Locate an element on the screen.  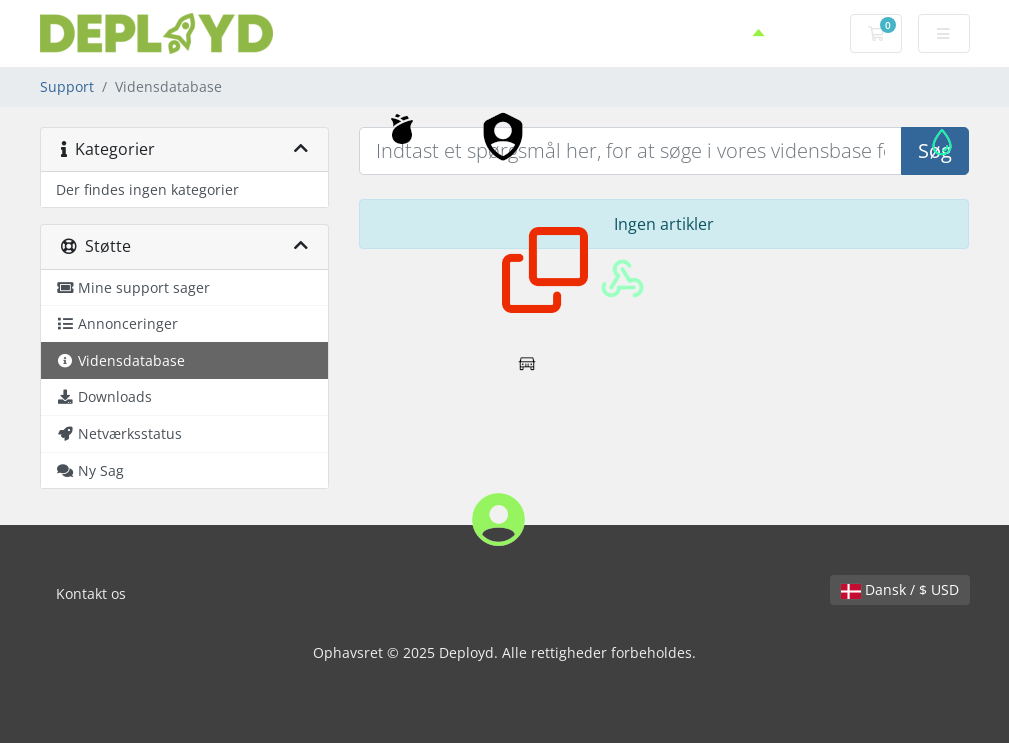
manage user roles and permissions is located at coordinates (503, 137).